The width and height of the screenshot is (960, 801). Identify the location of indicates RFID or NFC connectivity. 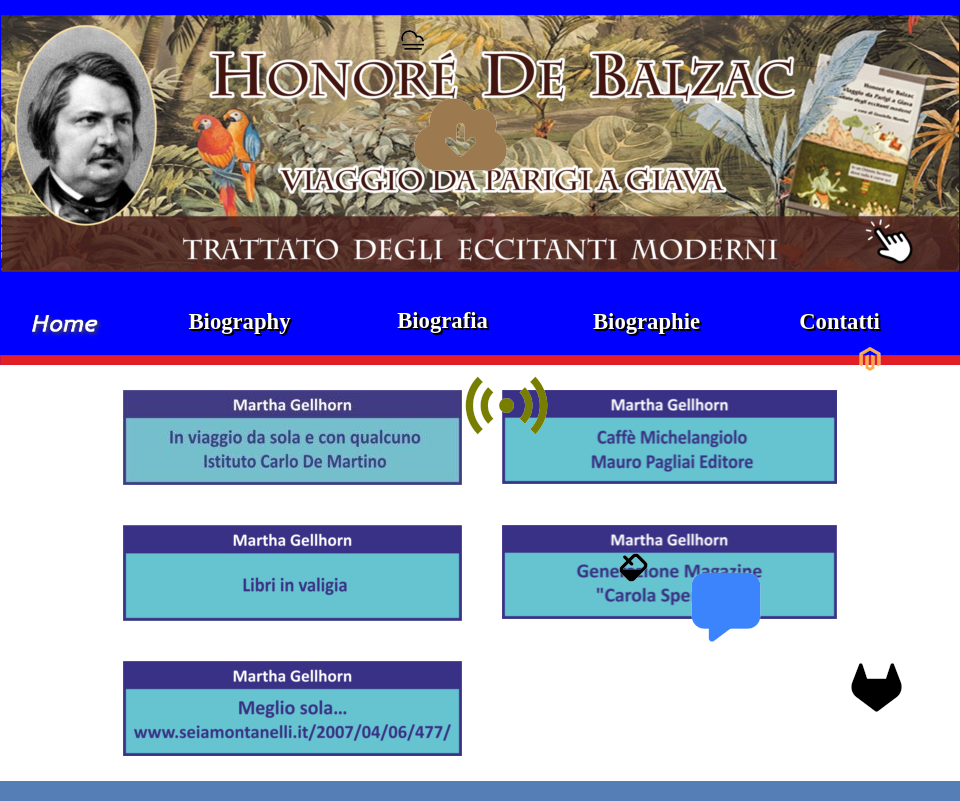
(506, 405).